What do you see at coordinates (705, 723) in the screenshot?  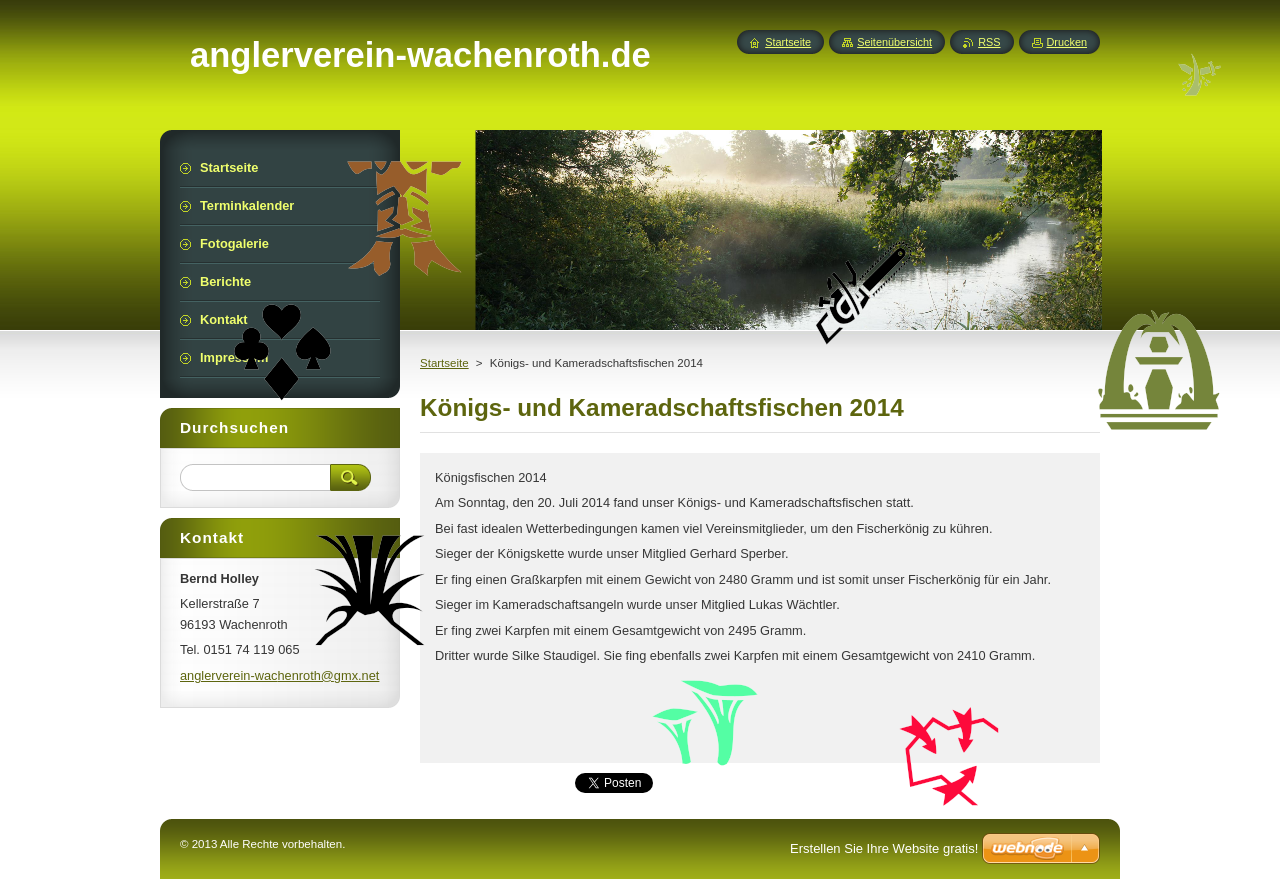 I see `chanterelle mushroom icon for a foraging or nature app` at bounding box center [705, 723].